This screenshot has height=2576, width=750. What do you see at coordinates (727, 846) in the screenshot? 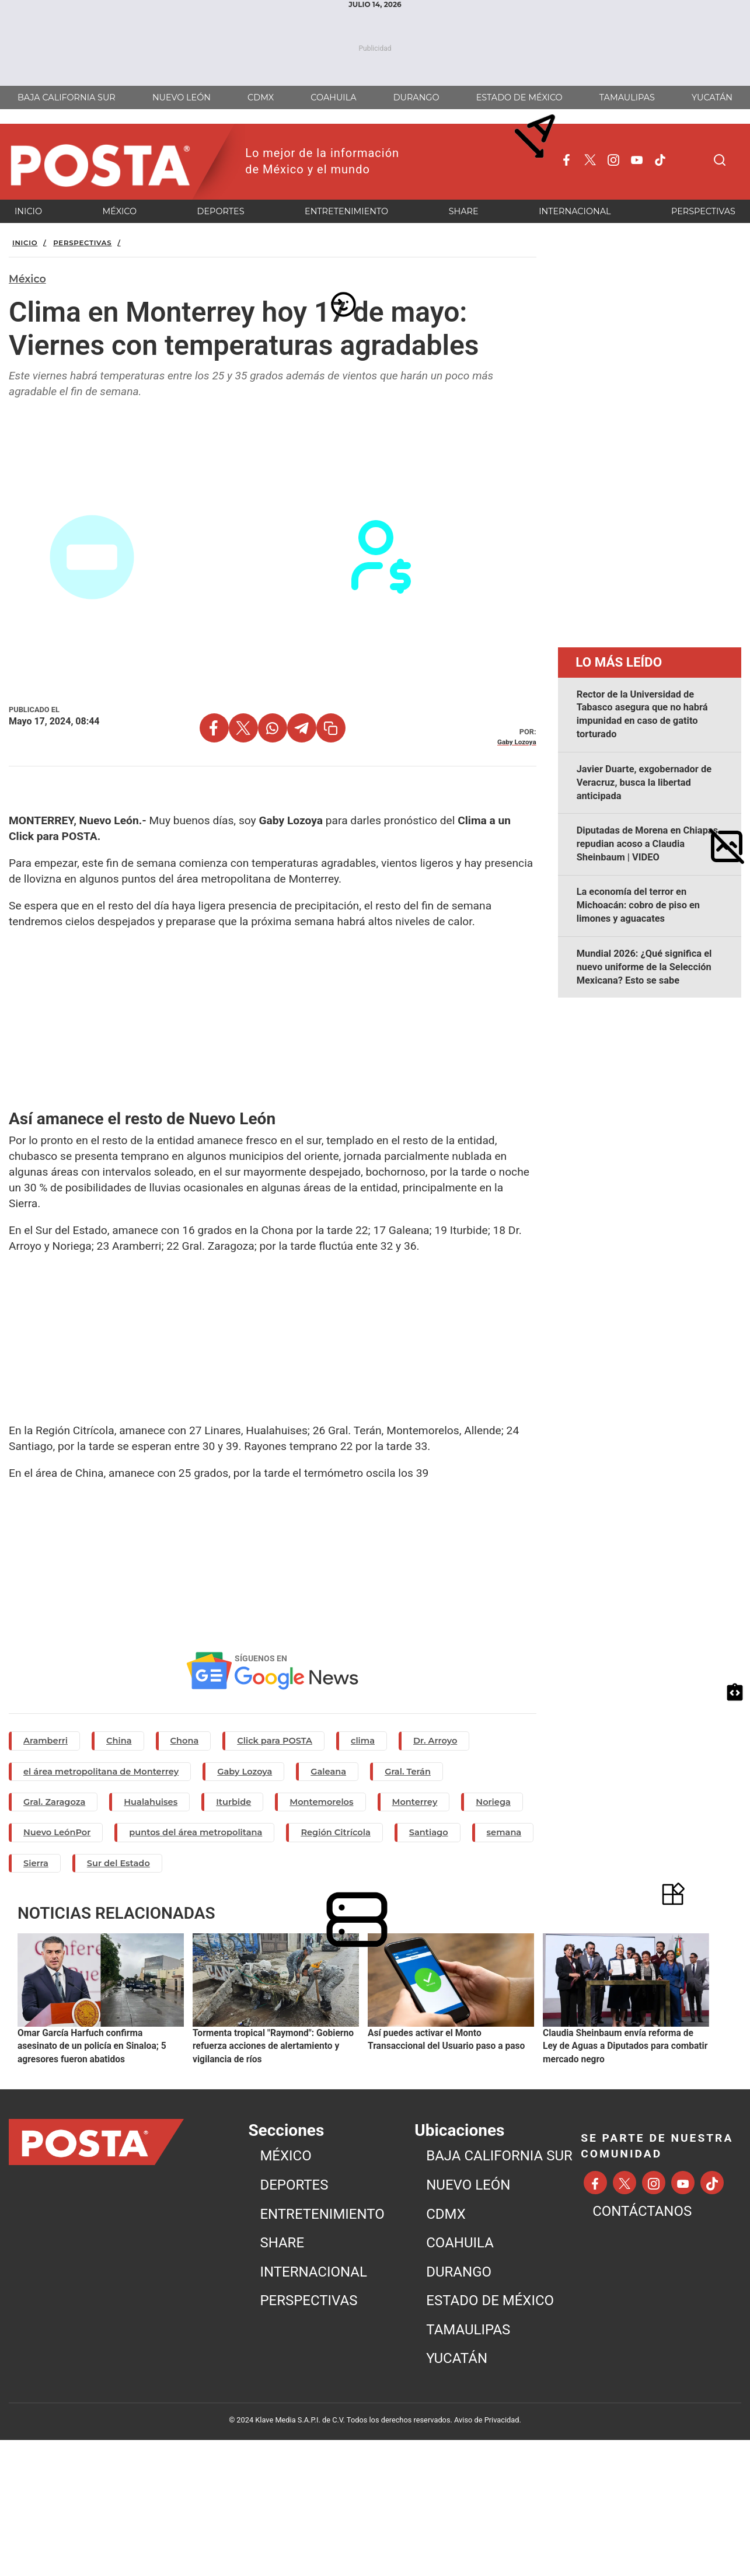
I see `disable graph or chart view` at bounding box center [727, 846].